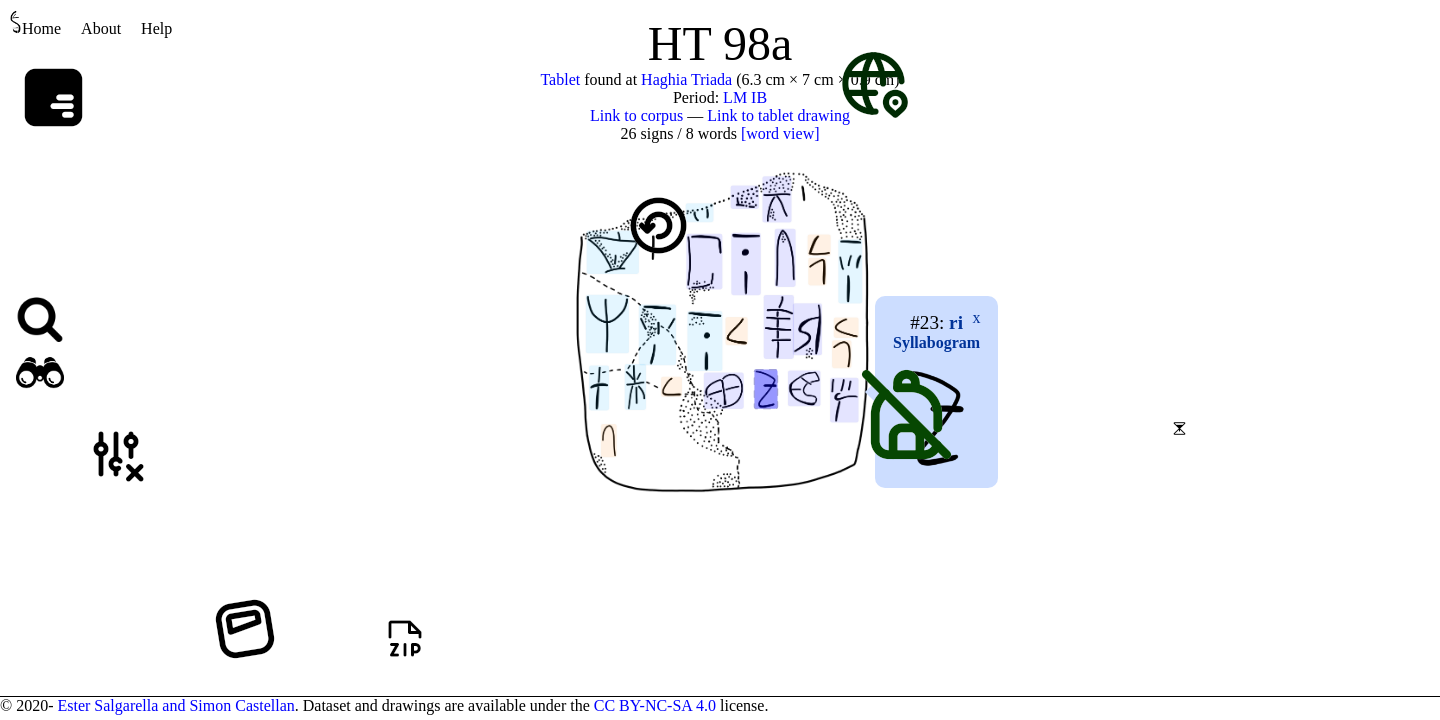  I want to click on headless ui library logo, so click(245, 629).